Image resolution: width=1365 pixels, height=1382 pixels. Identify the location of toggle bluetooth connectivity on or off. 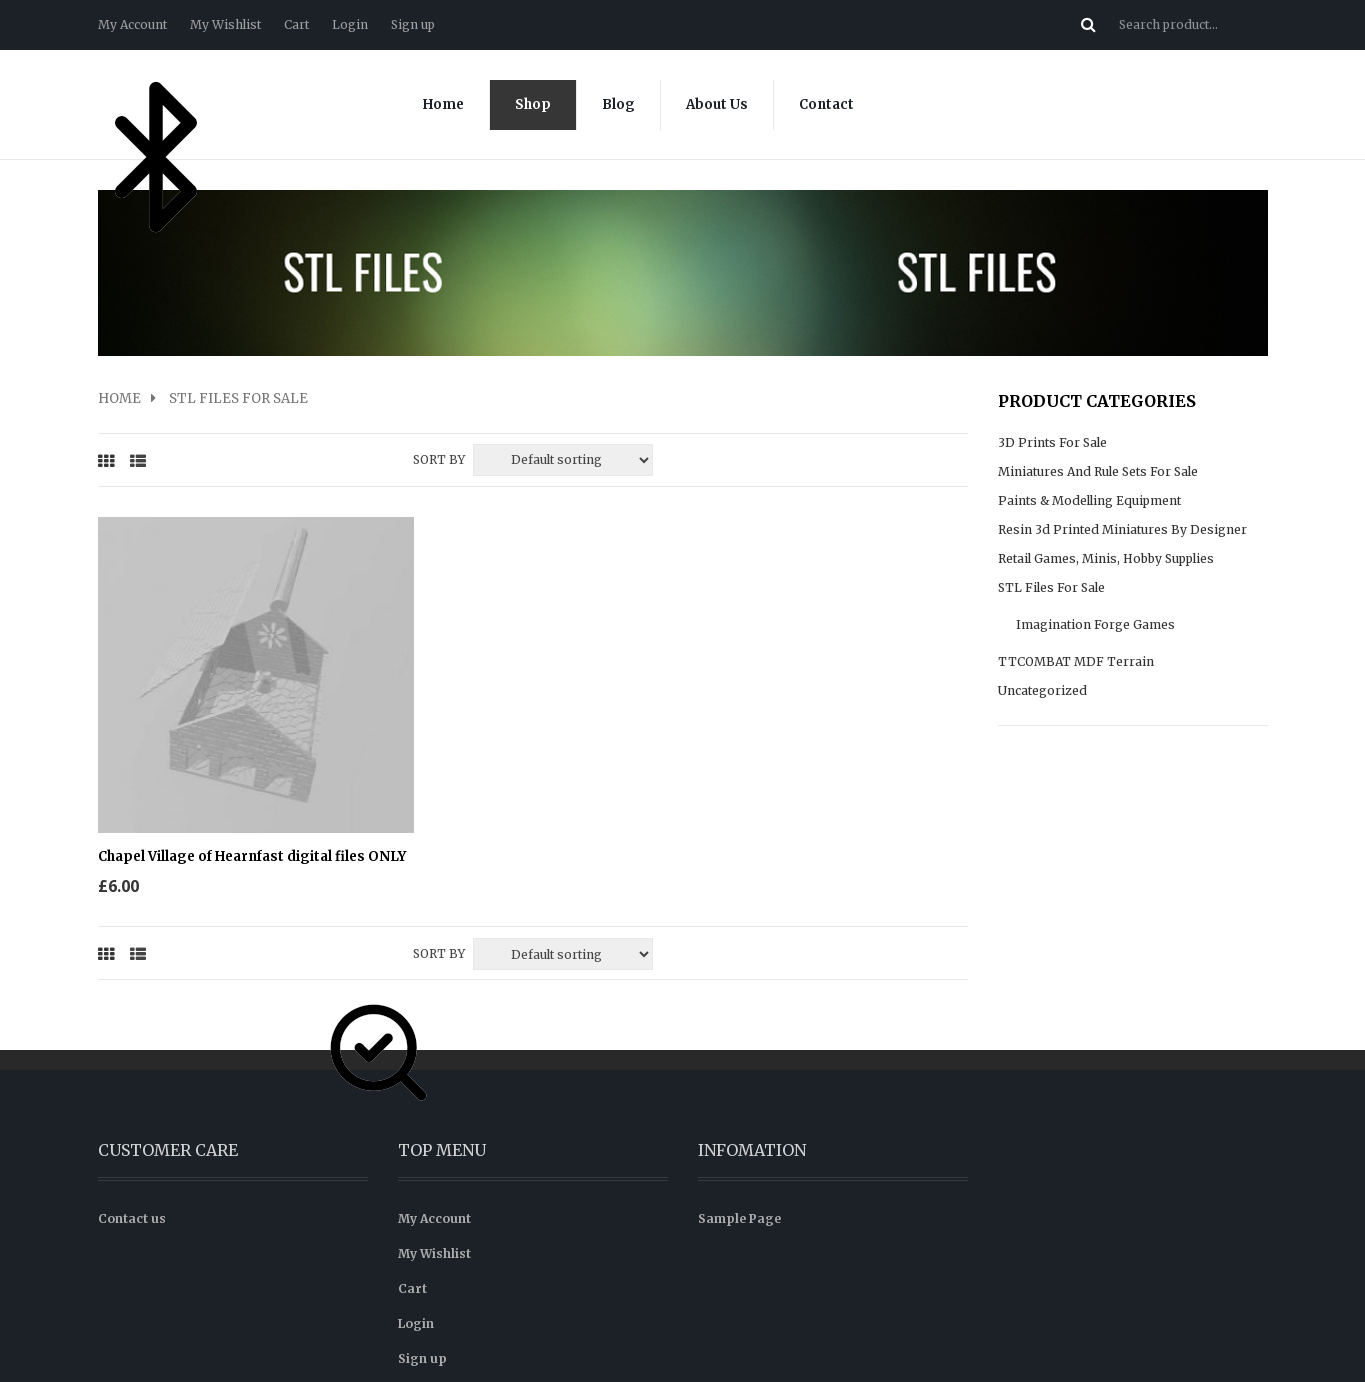
(156, 157).